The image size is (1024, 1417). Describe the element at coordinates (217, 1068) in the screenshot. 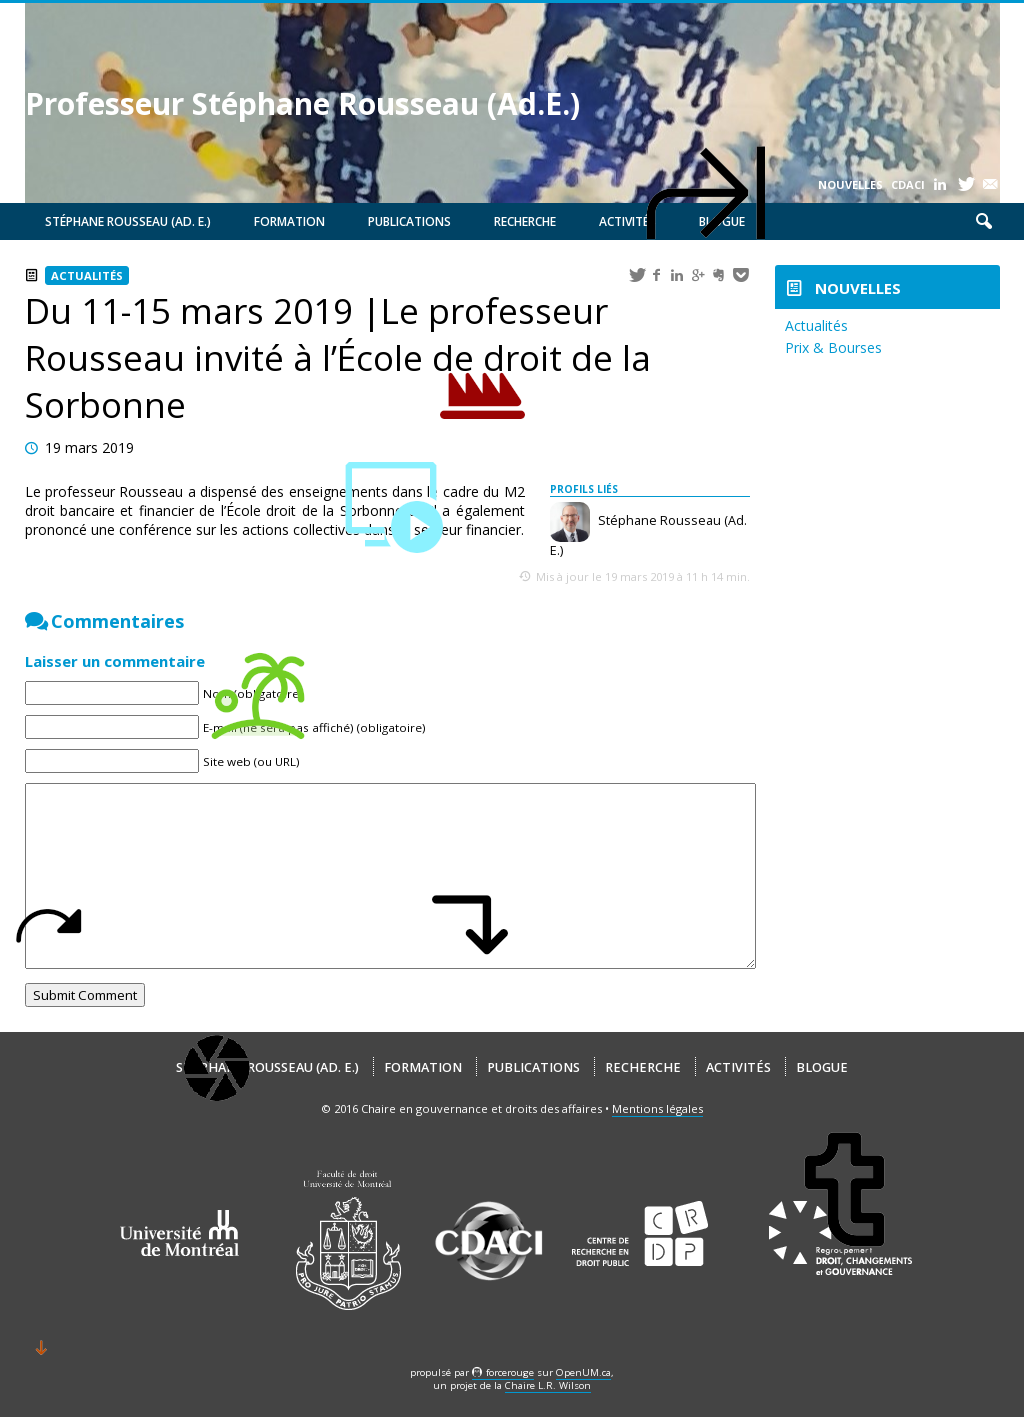

I see `open camera to take a photo` at that location.